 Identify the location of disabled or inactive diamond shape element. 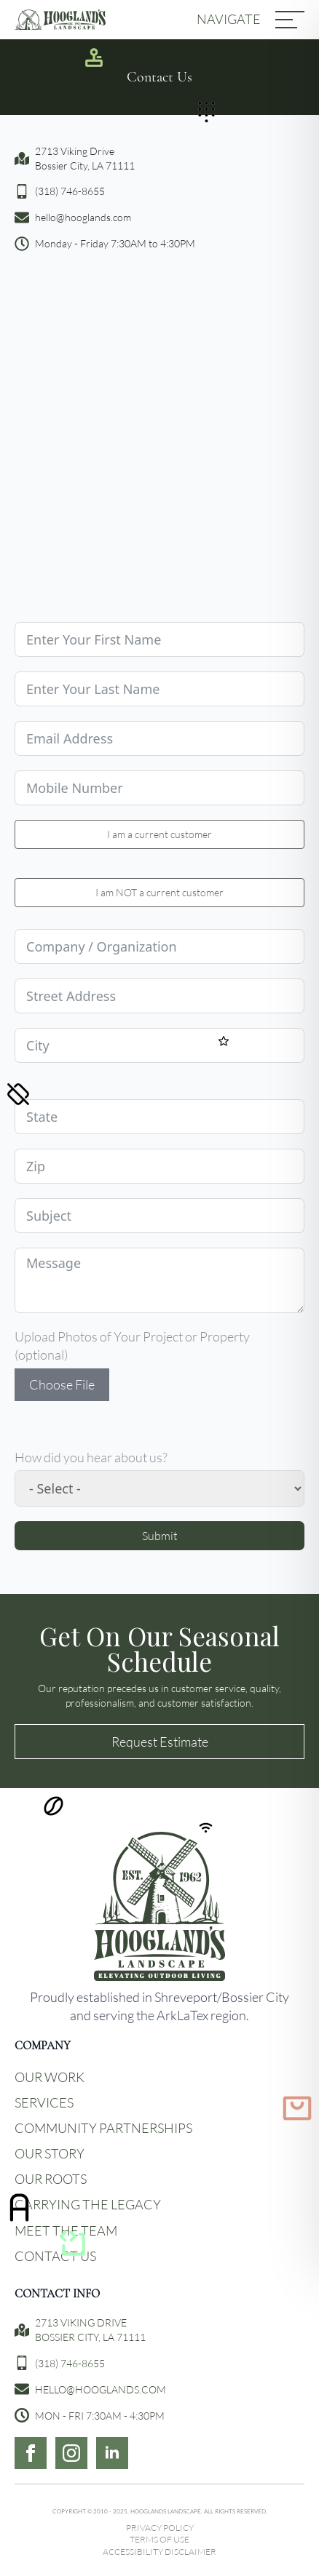
(18, 1094).